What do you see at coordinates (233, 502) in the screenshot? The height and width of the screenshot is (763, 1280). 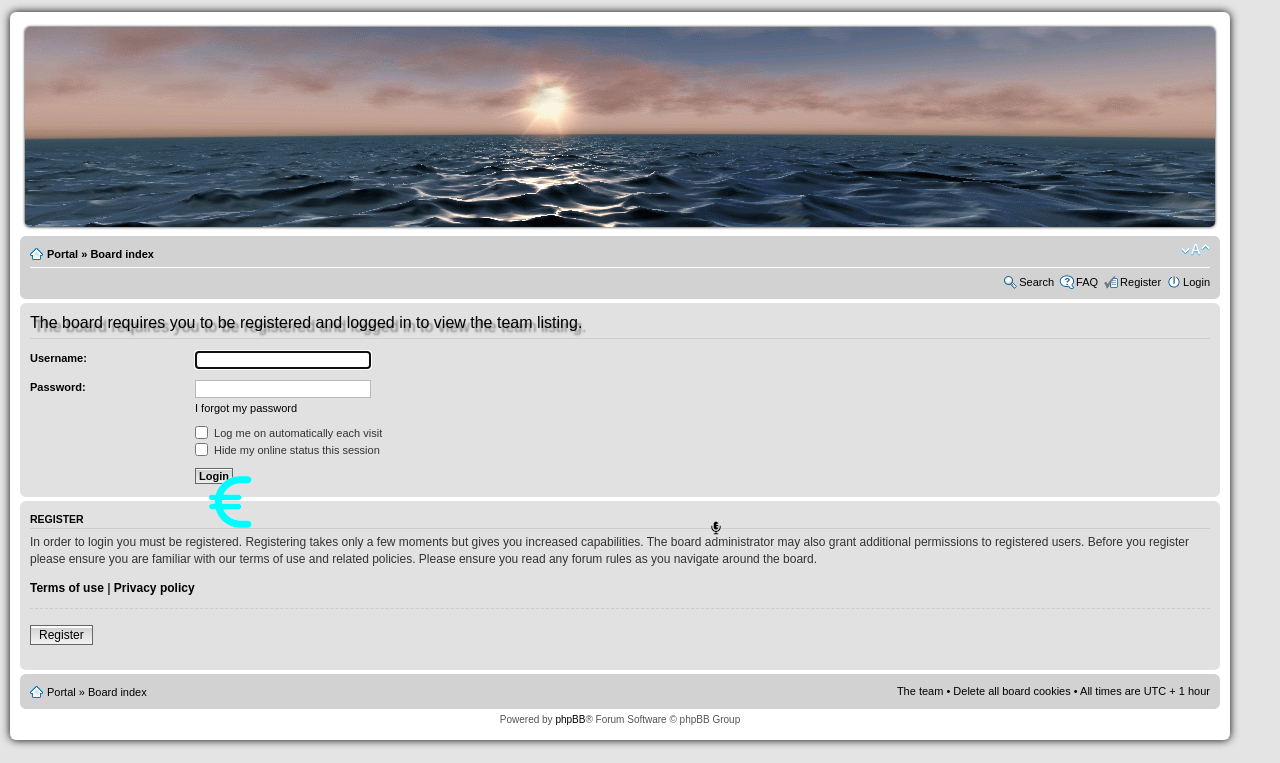 I see `indicates euro currency or pricing` at bounding box center [233, 502].